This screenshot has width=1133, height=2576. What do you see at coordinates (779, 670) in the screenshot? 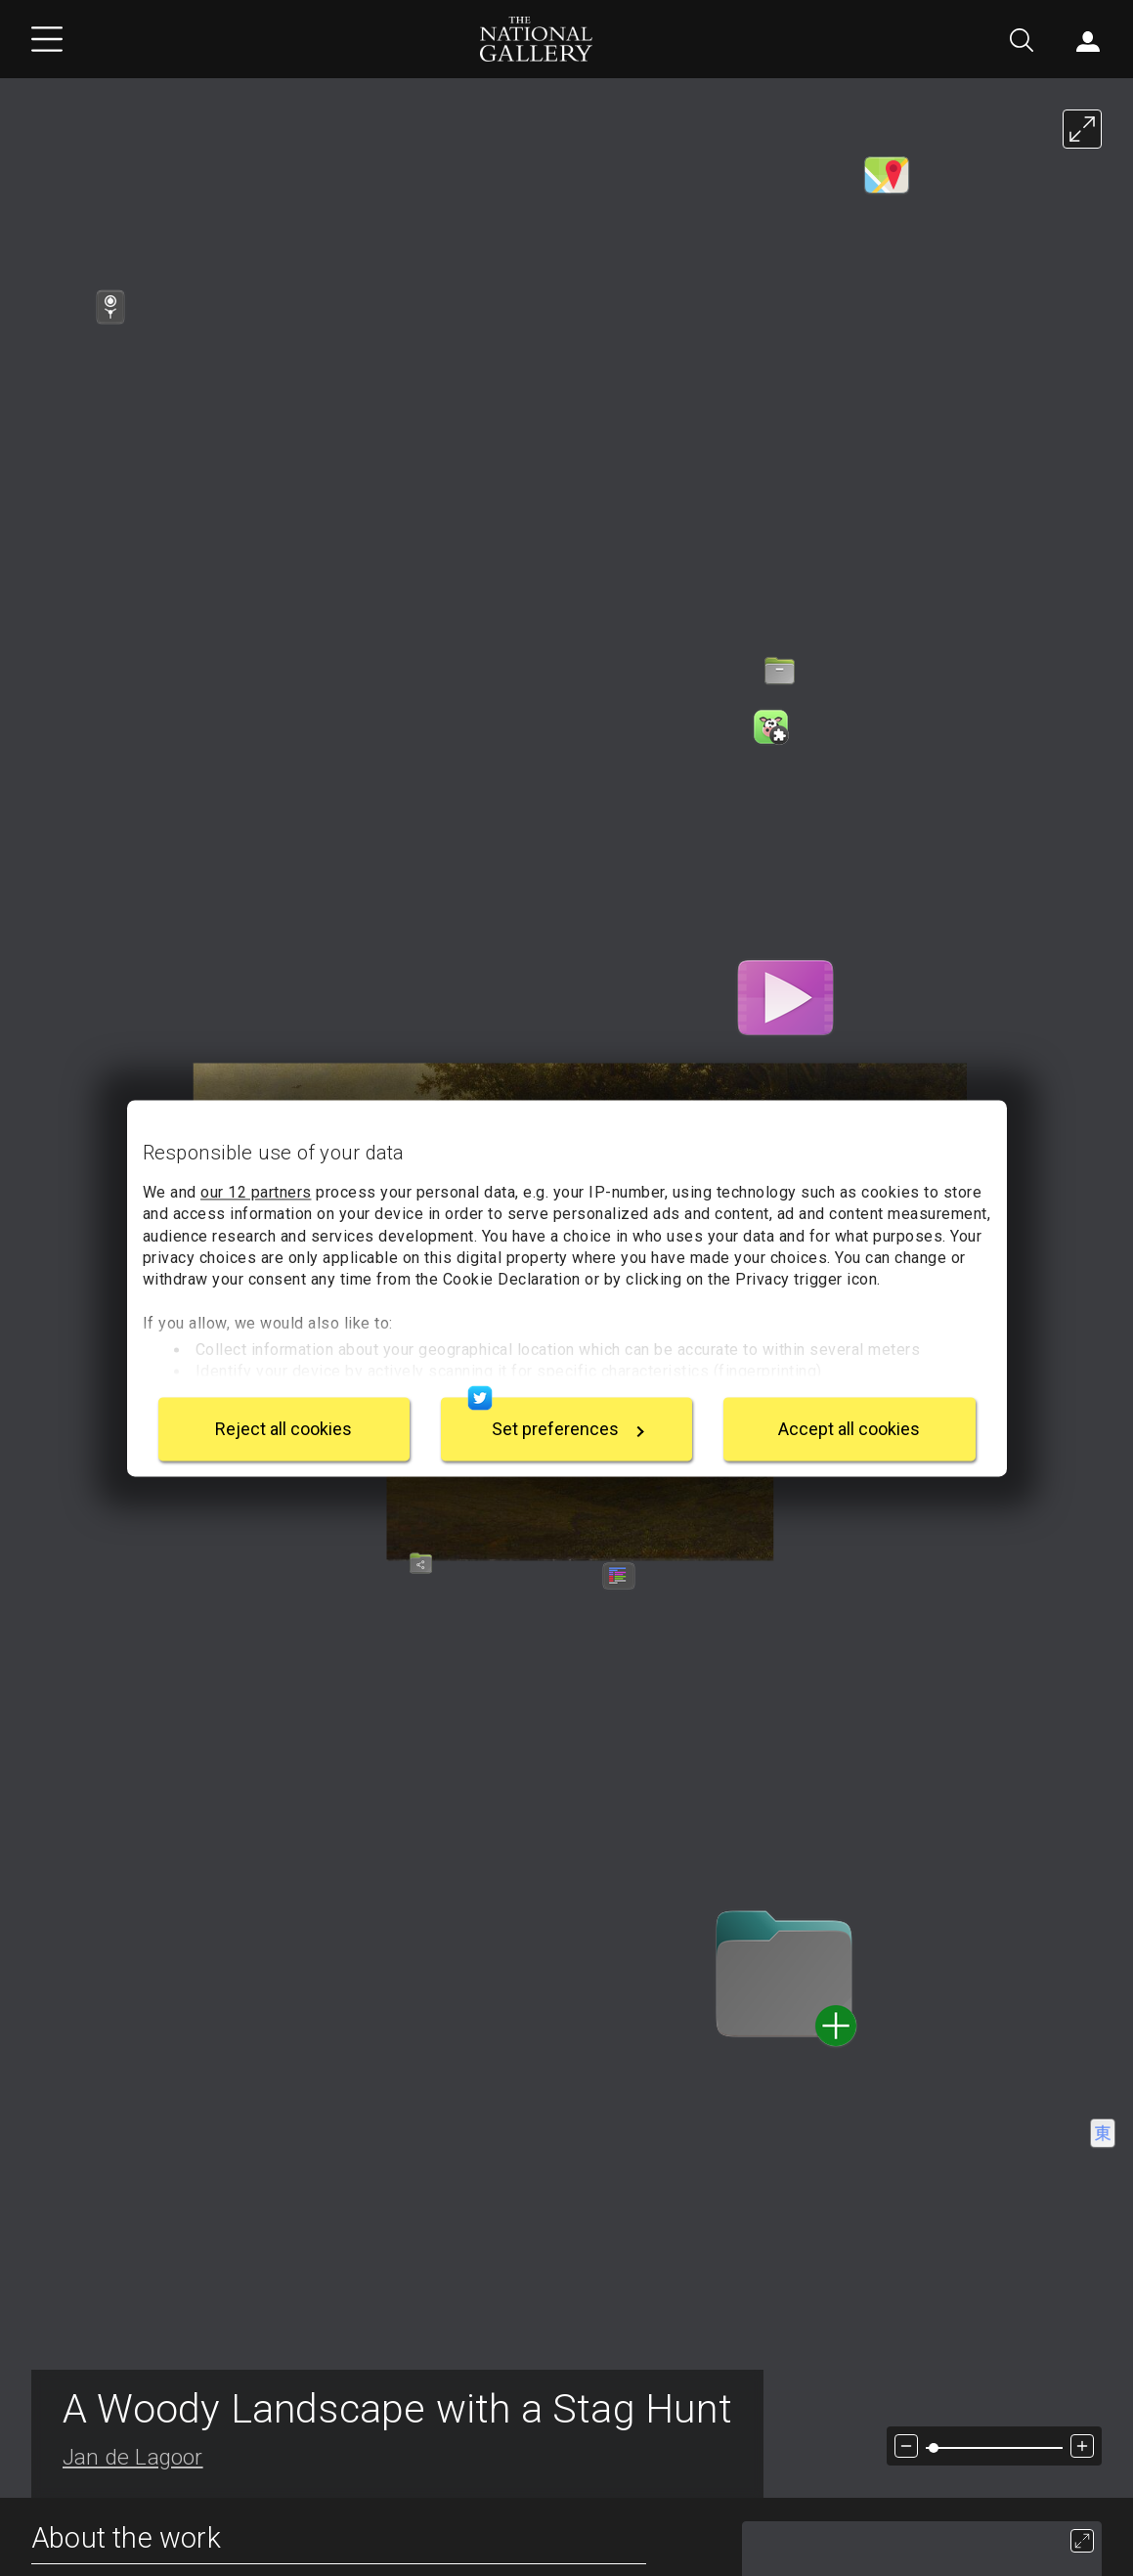
I see `open file manager application` at bounding box center [779, 670].